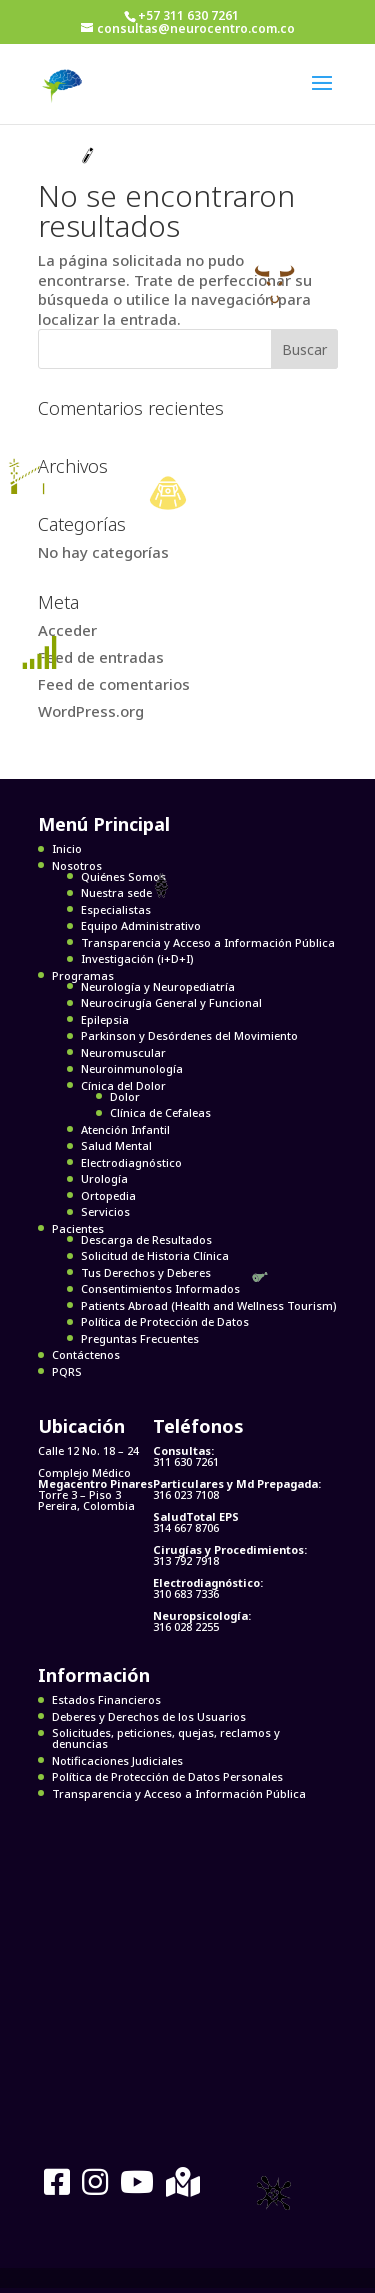 Image resolution: width=375 pixels, height=2293 pixels. I want to click on represents a bull or taurus zodiac sign, so click(274, 284).